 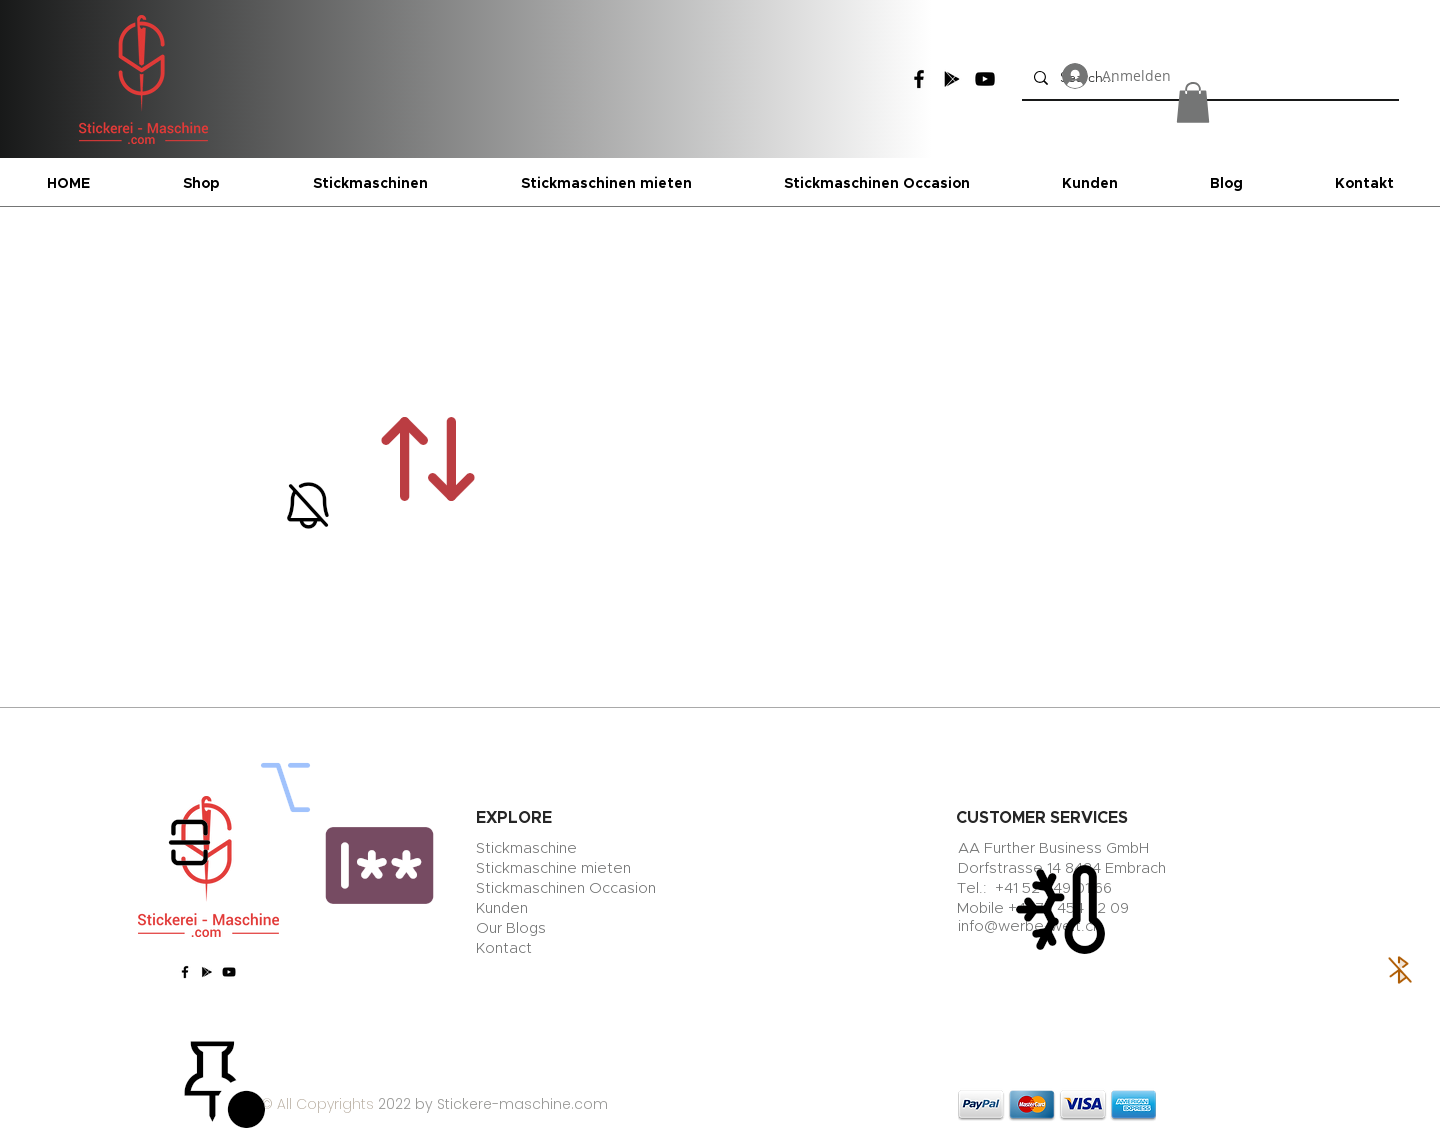 I want to click on pinned file with unsaved changes, so click(x=215, y=1078).